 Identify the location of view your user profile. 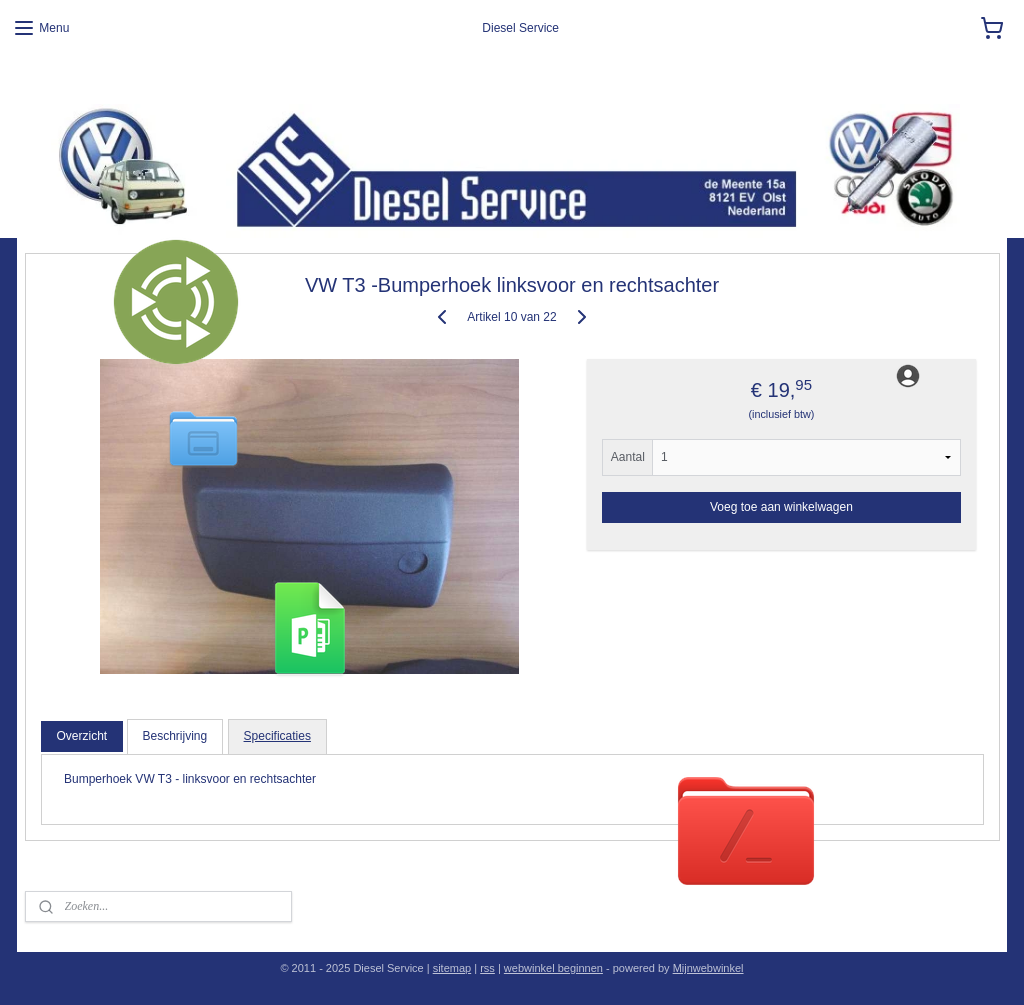
(908, 376).